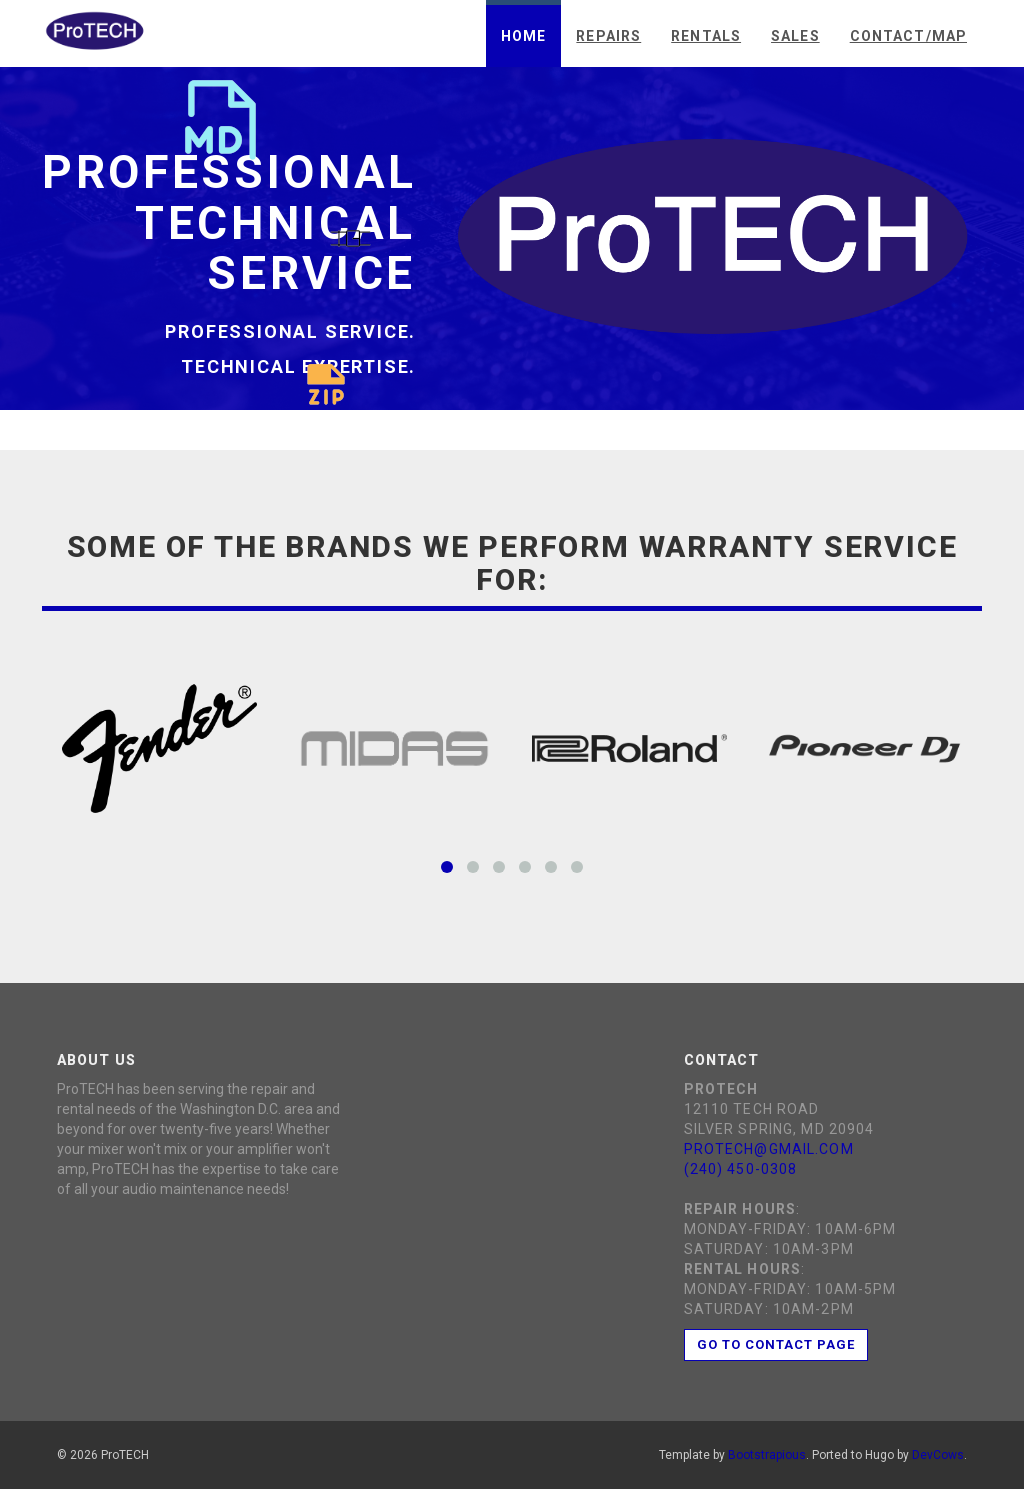  I want to click on open a markdown file, so click(222, 120).